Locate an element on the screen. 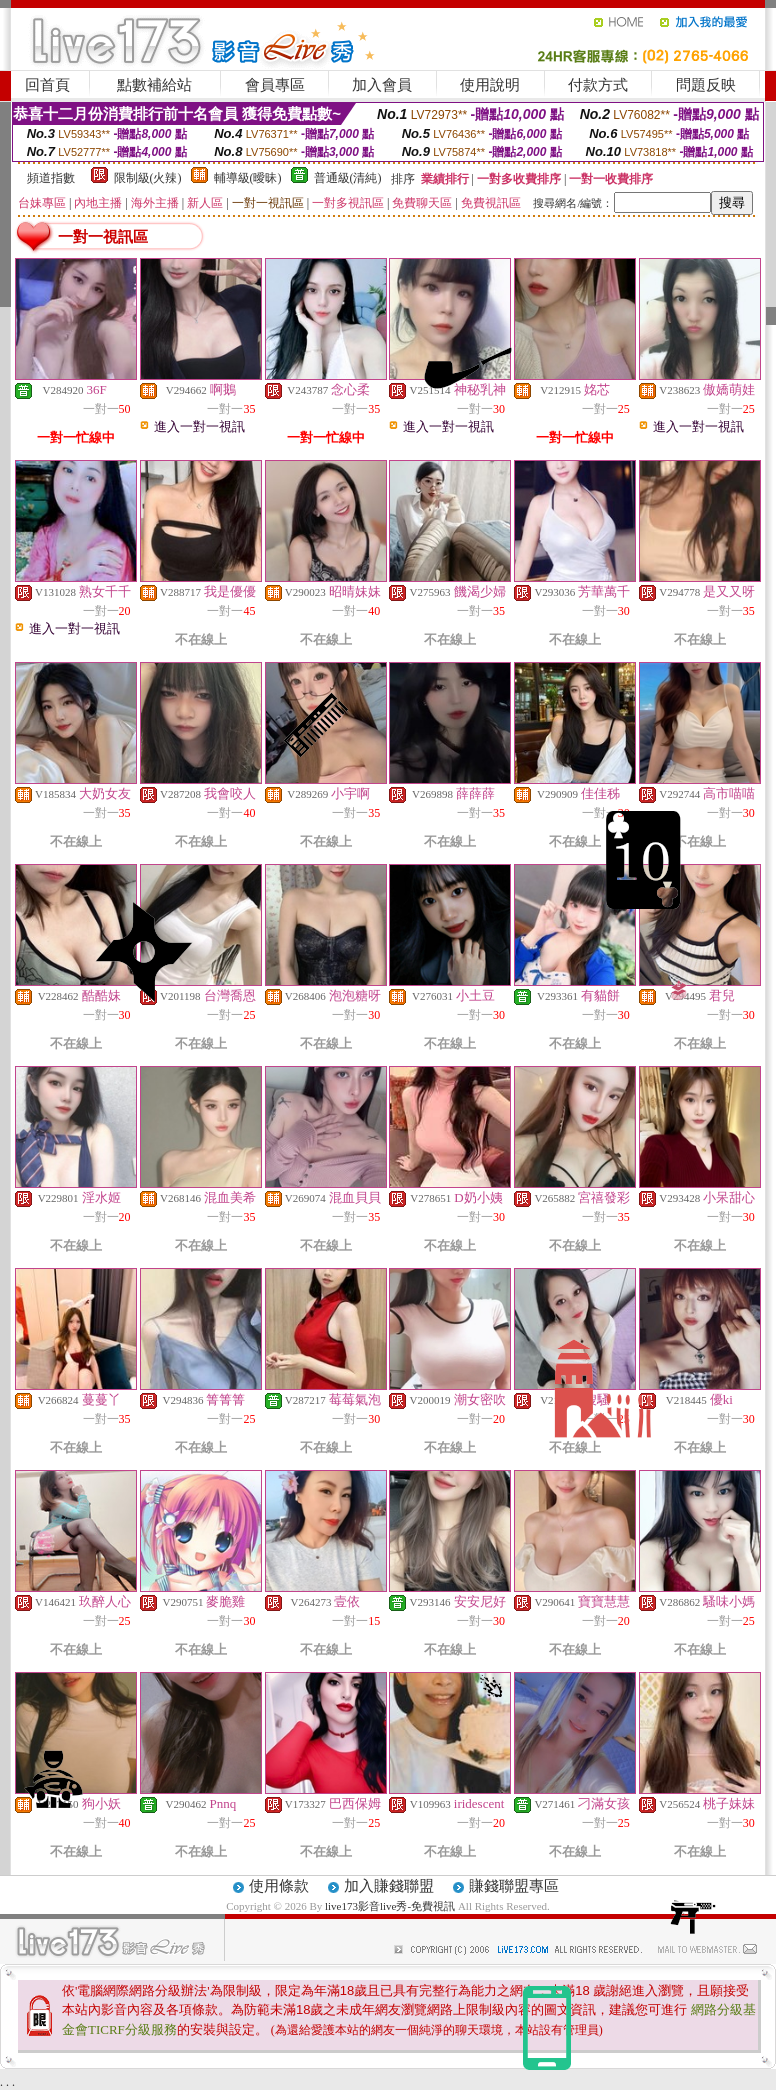  fishing mini-game or activity is located at coordinates (53, 1779).